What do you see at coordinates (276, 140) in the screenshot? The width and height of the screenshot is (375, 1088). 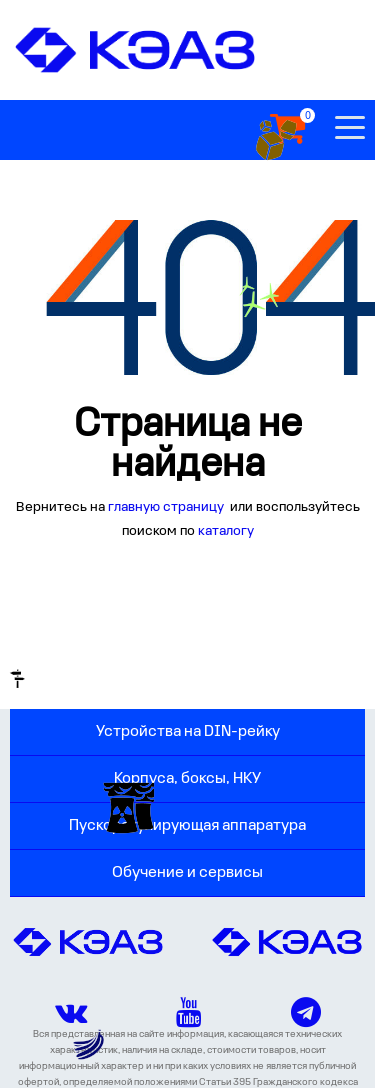 I see `roll dice or randomize outcome` at bounding box center [276, 140].